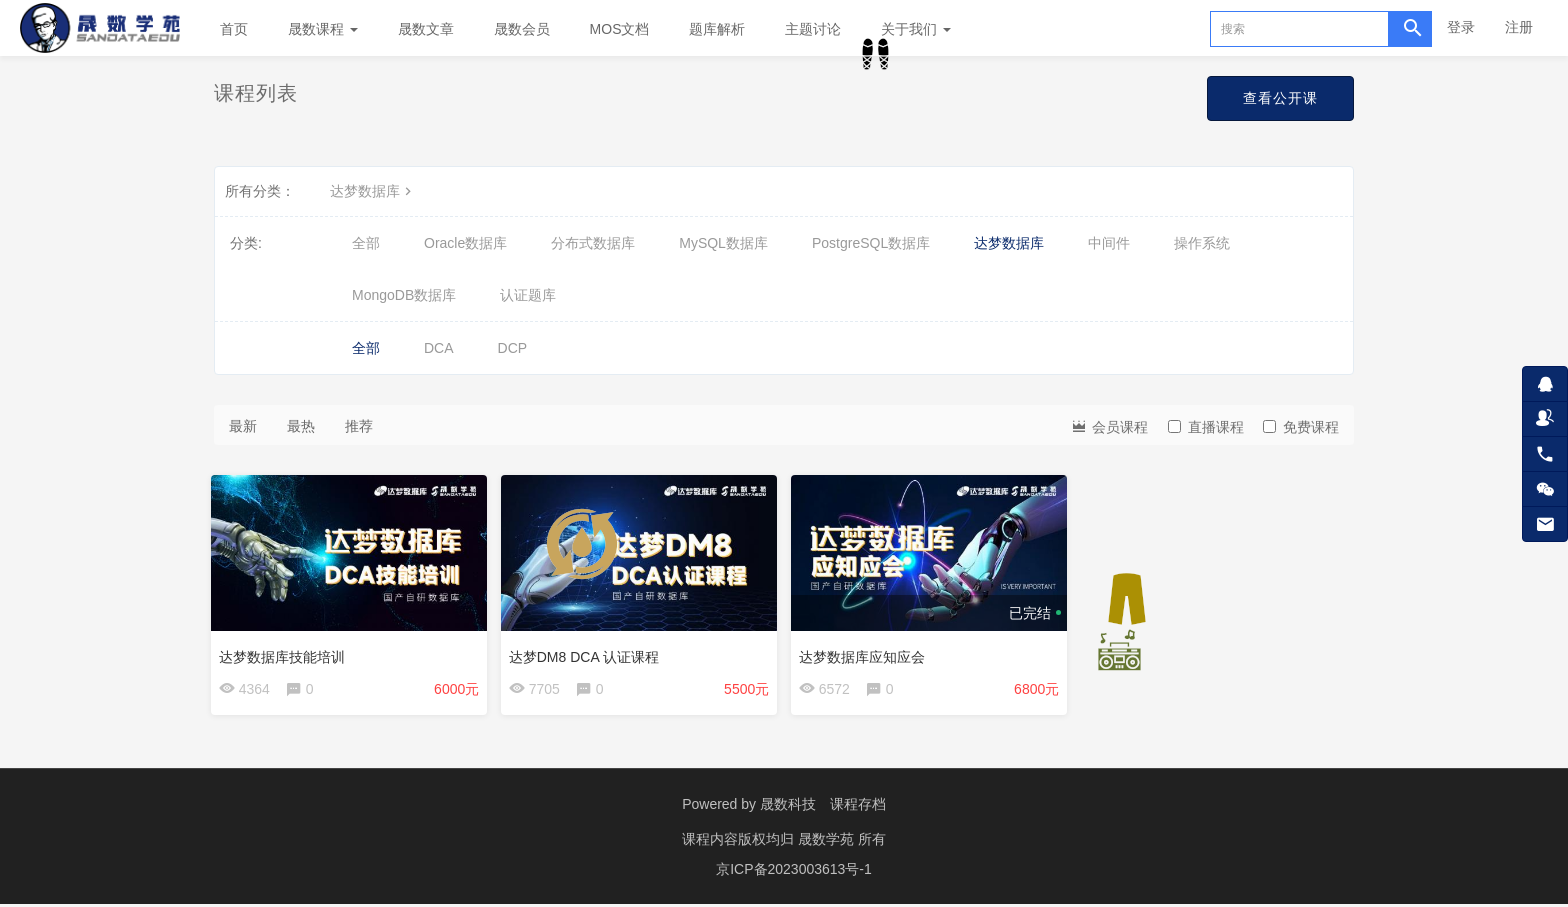 Image resolution: width=1568 pixels, height=907 pixels. What do you see at coordinates (1127, 599) in the screenshot?
I see `browse pants or trousers in a clothing app` at bounding box center [1127, 599].